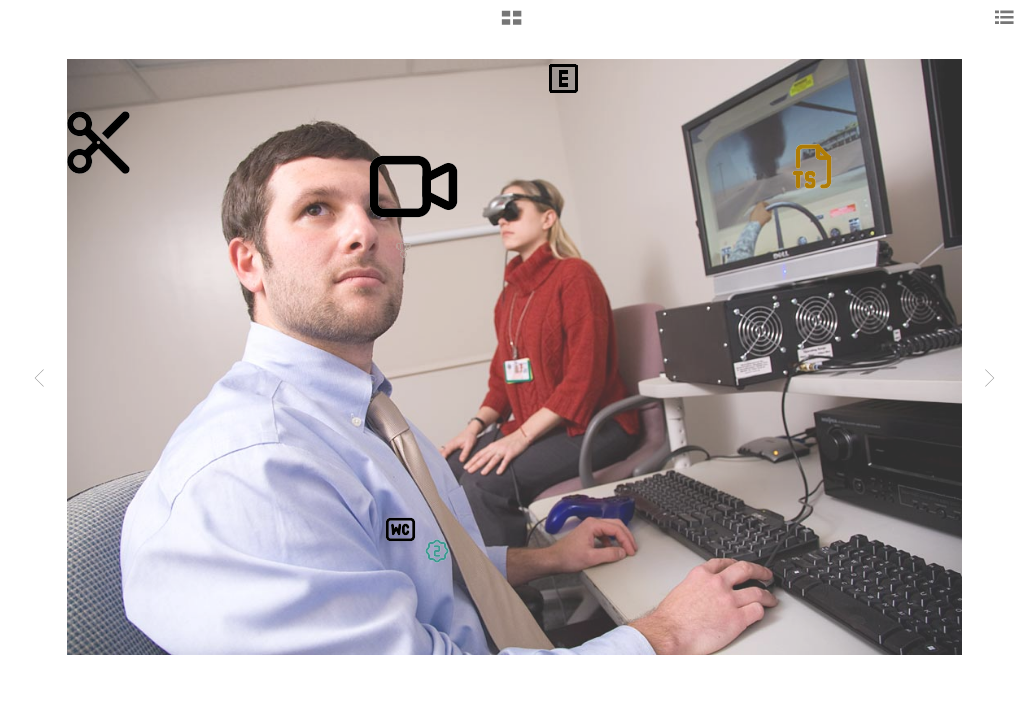  I want to click on indicates restroom or water closet location, so click(400, 529).